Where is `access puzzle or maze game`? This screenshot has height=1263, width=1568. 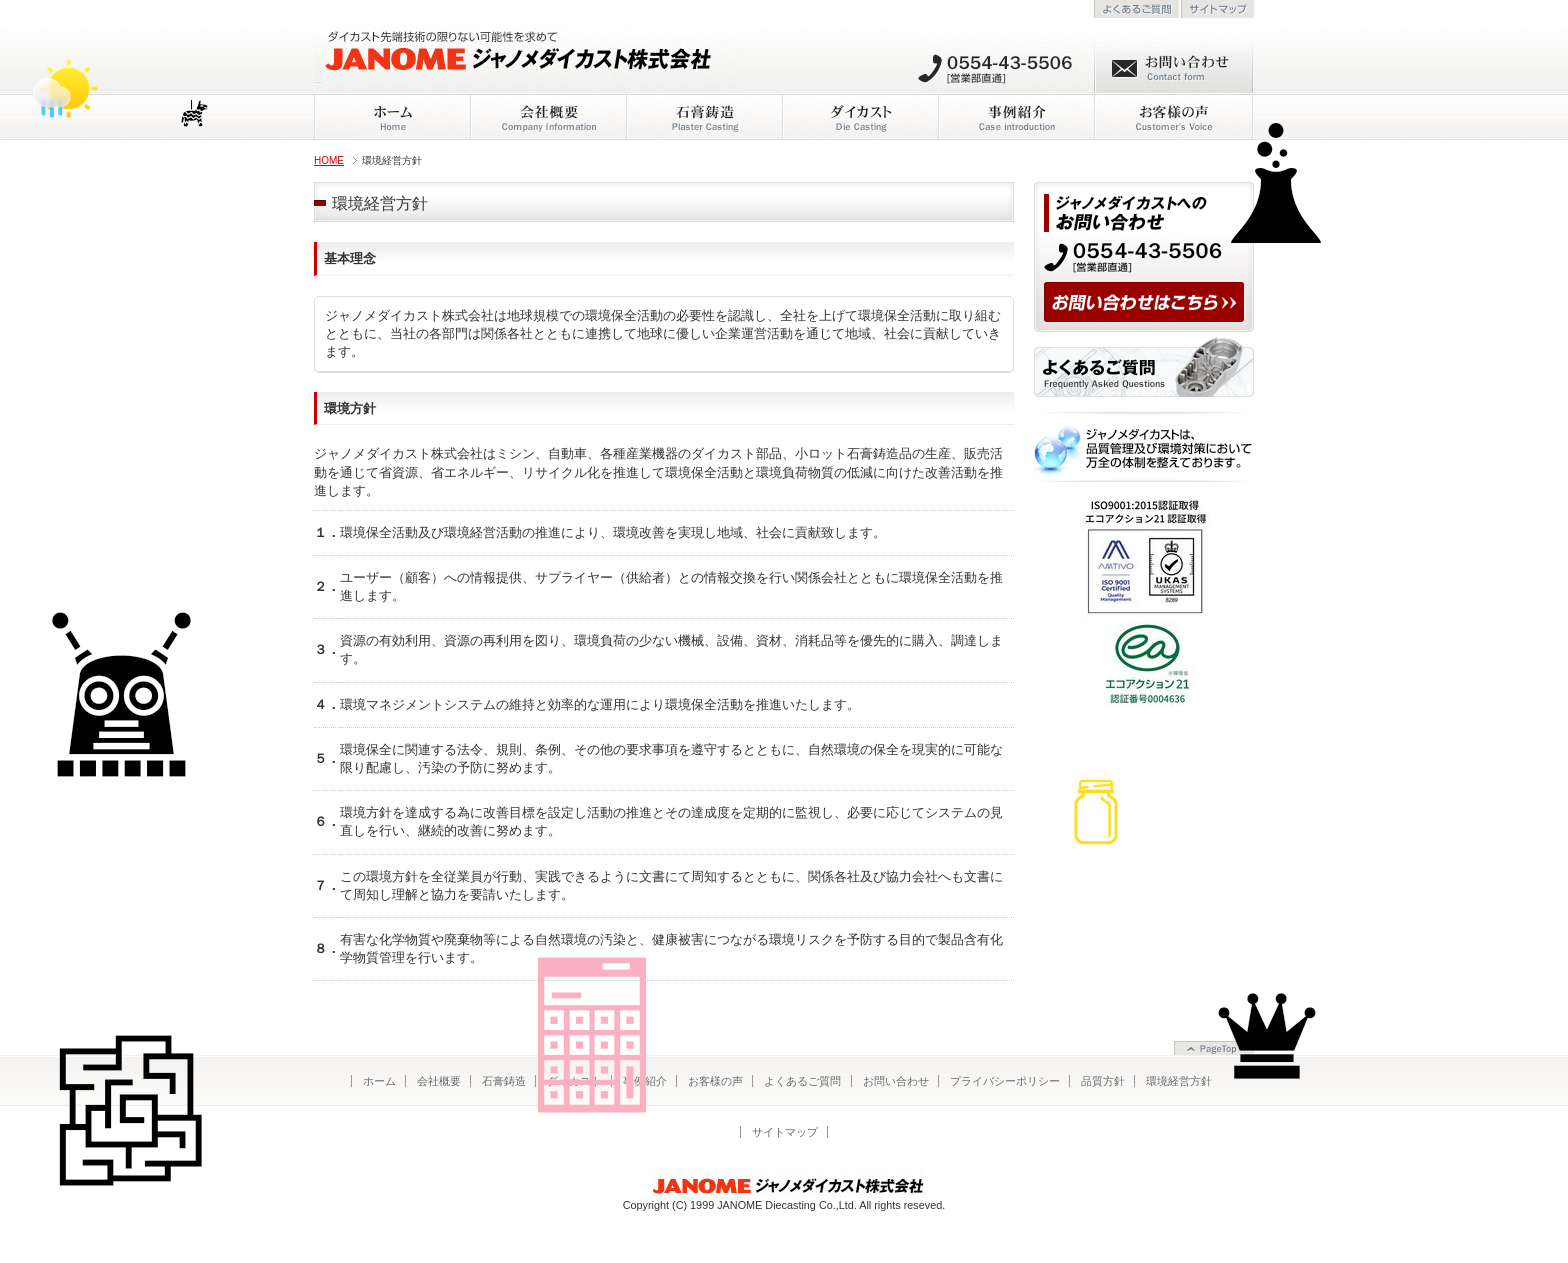 access puzzle or maze game is located at coordinates (130, 1112).